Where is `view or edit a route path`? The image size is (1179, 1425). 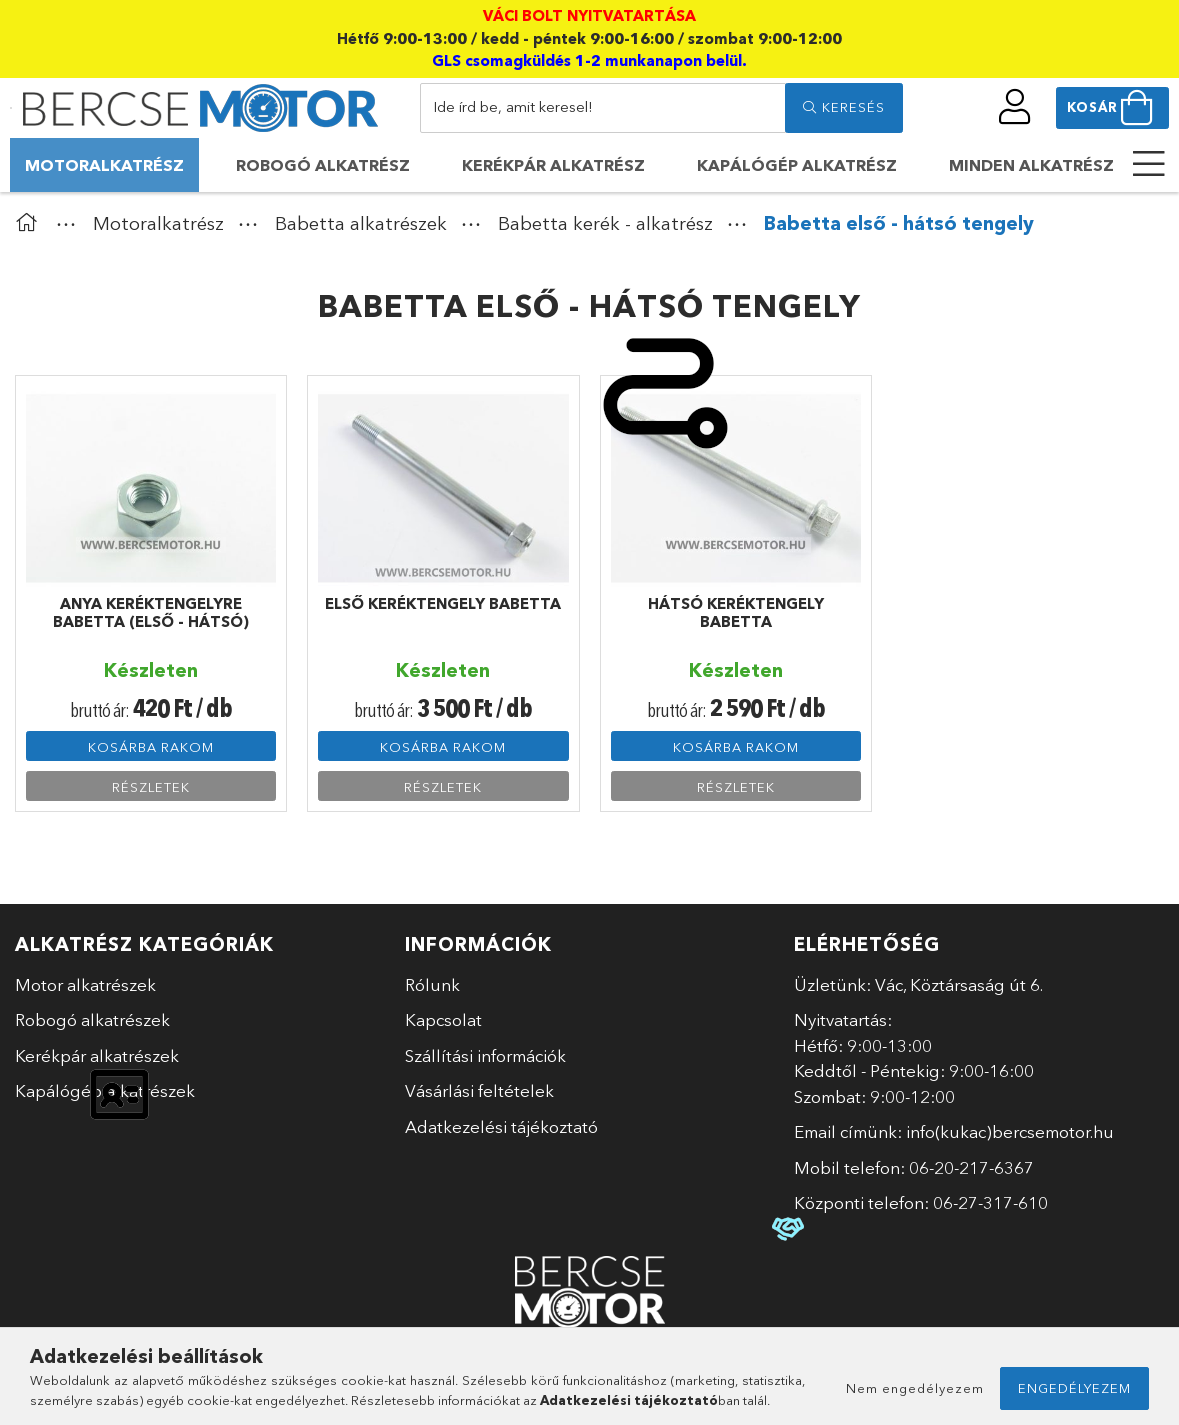 view or edit a route path is located at coordinates (665, 386).